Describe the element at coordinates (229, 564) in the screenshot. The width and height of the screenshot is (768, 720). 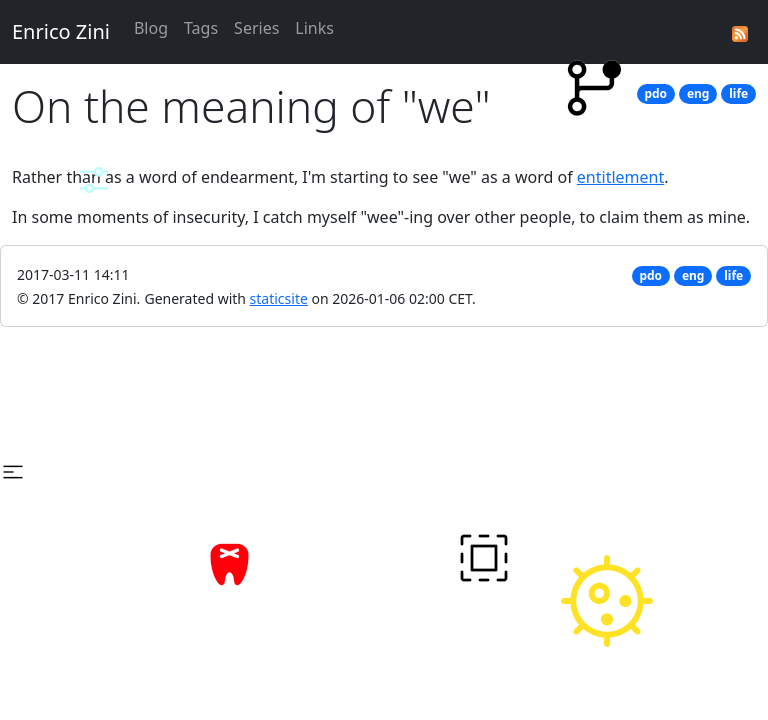
I see `access dental health information` at that location.